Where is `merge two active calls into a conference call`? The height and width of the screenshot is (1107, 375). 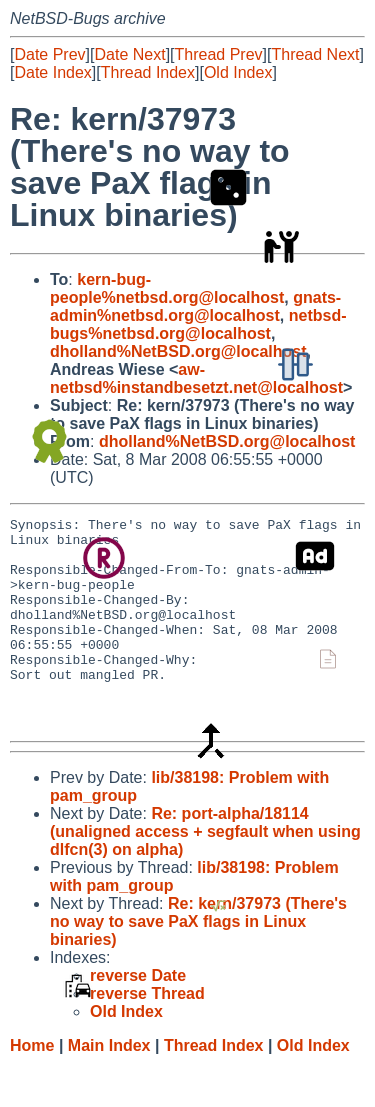 merge two active calls into a conference call is located at coordinates (211, 741).